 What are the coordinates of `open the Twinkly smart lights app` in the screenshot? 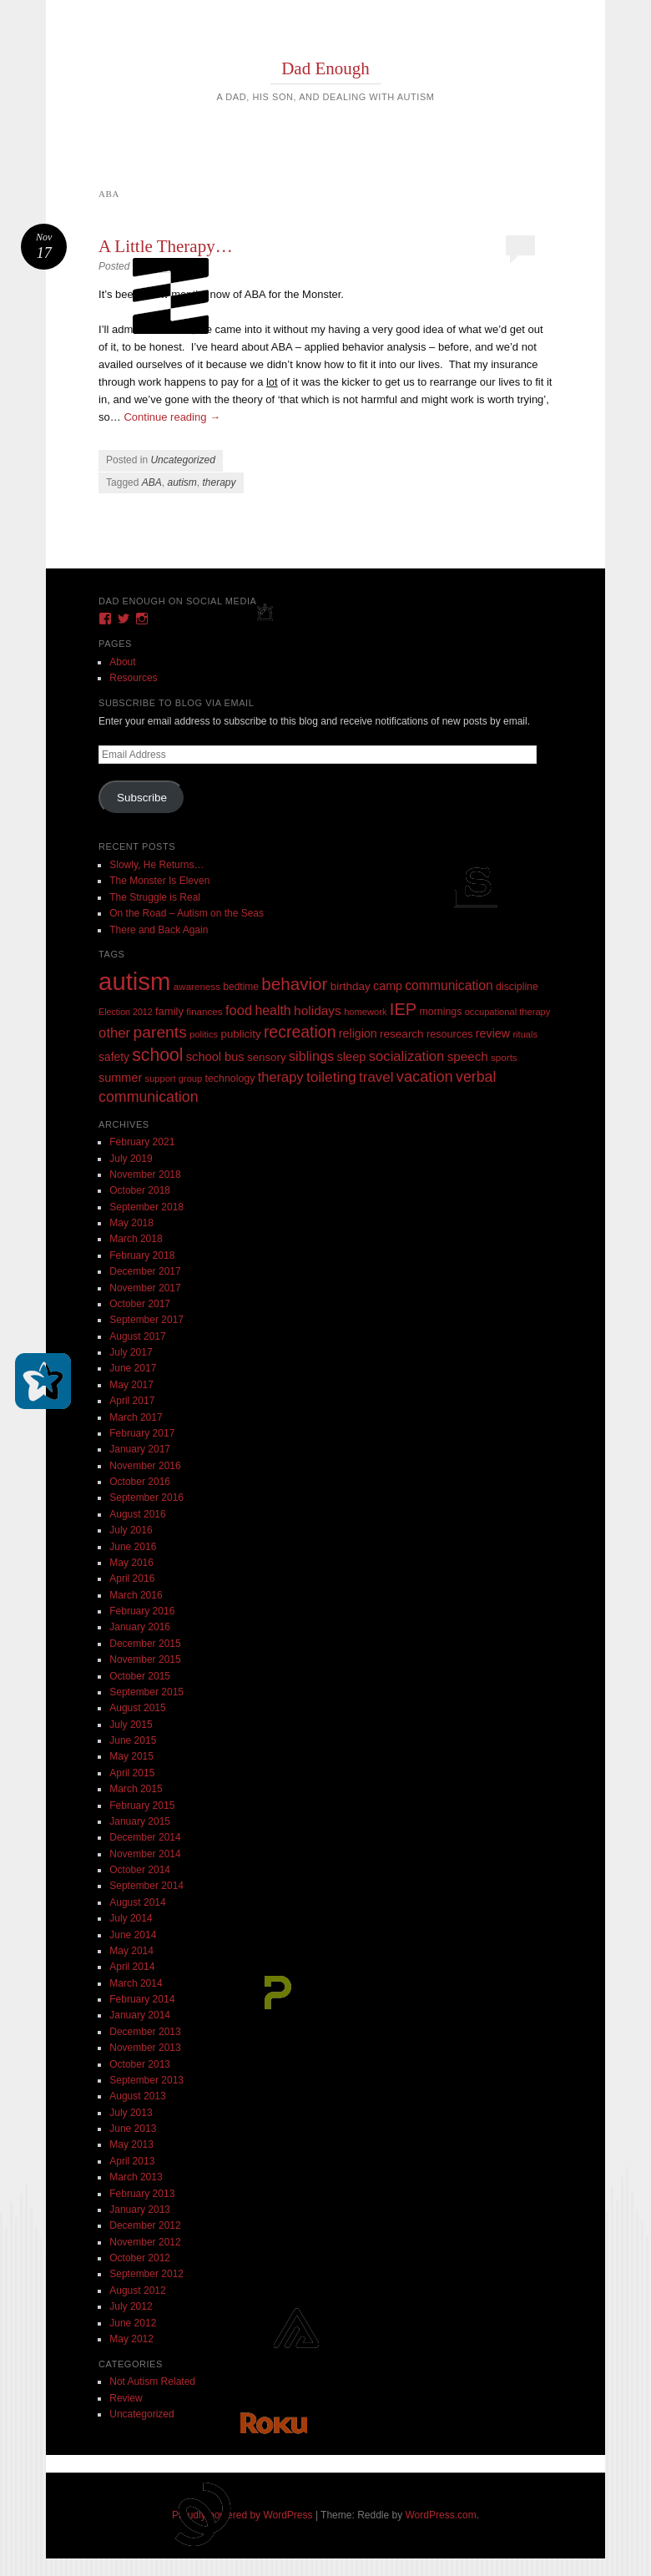 It's located at (43, 1381).